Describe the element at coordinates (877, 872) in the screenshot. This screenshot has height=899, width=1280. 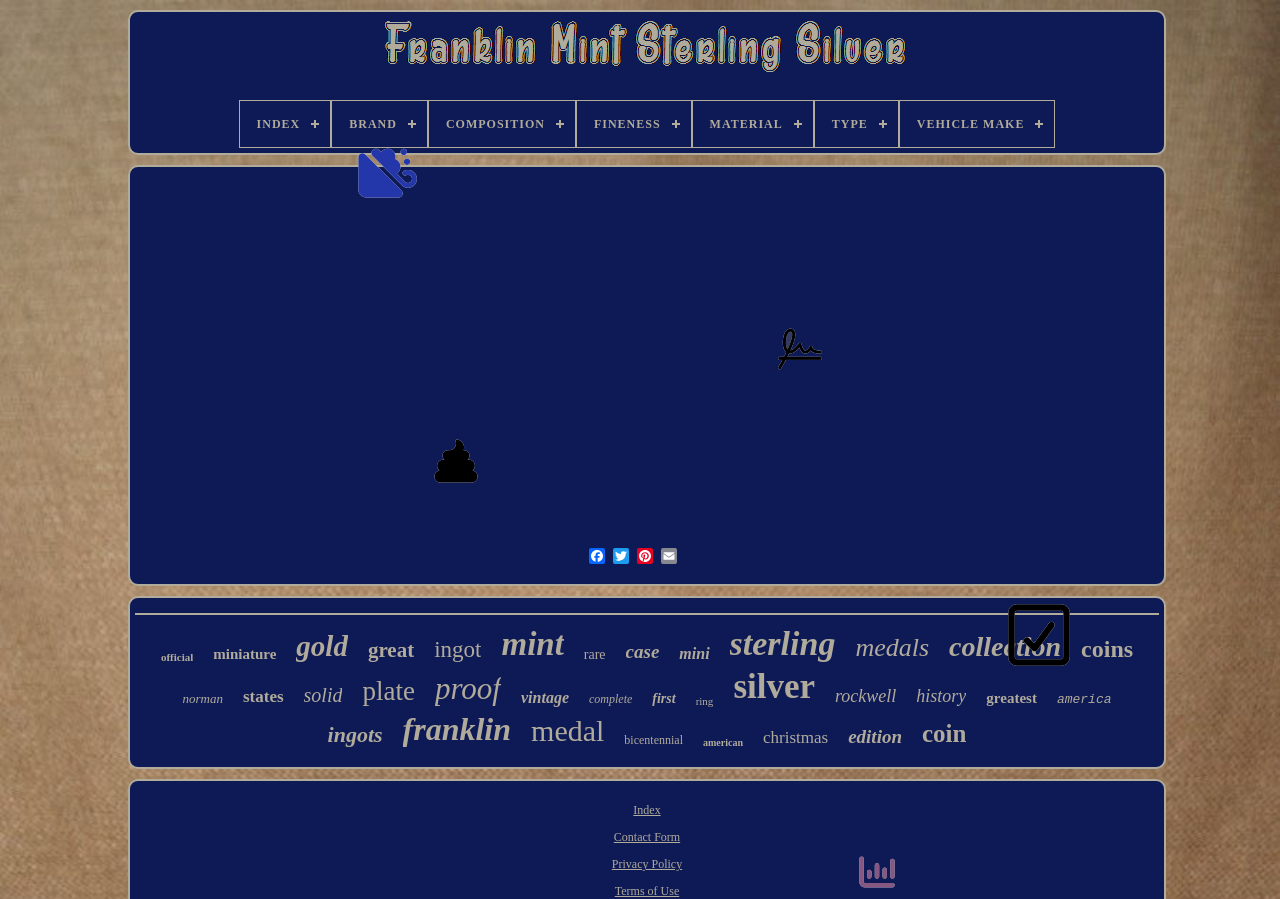
I see `view analytics or statistics` at that location.